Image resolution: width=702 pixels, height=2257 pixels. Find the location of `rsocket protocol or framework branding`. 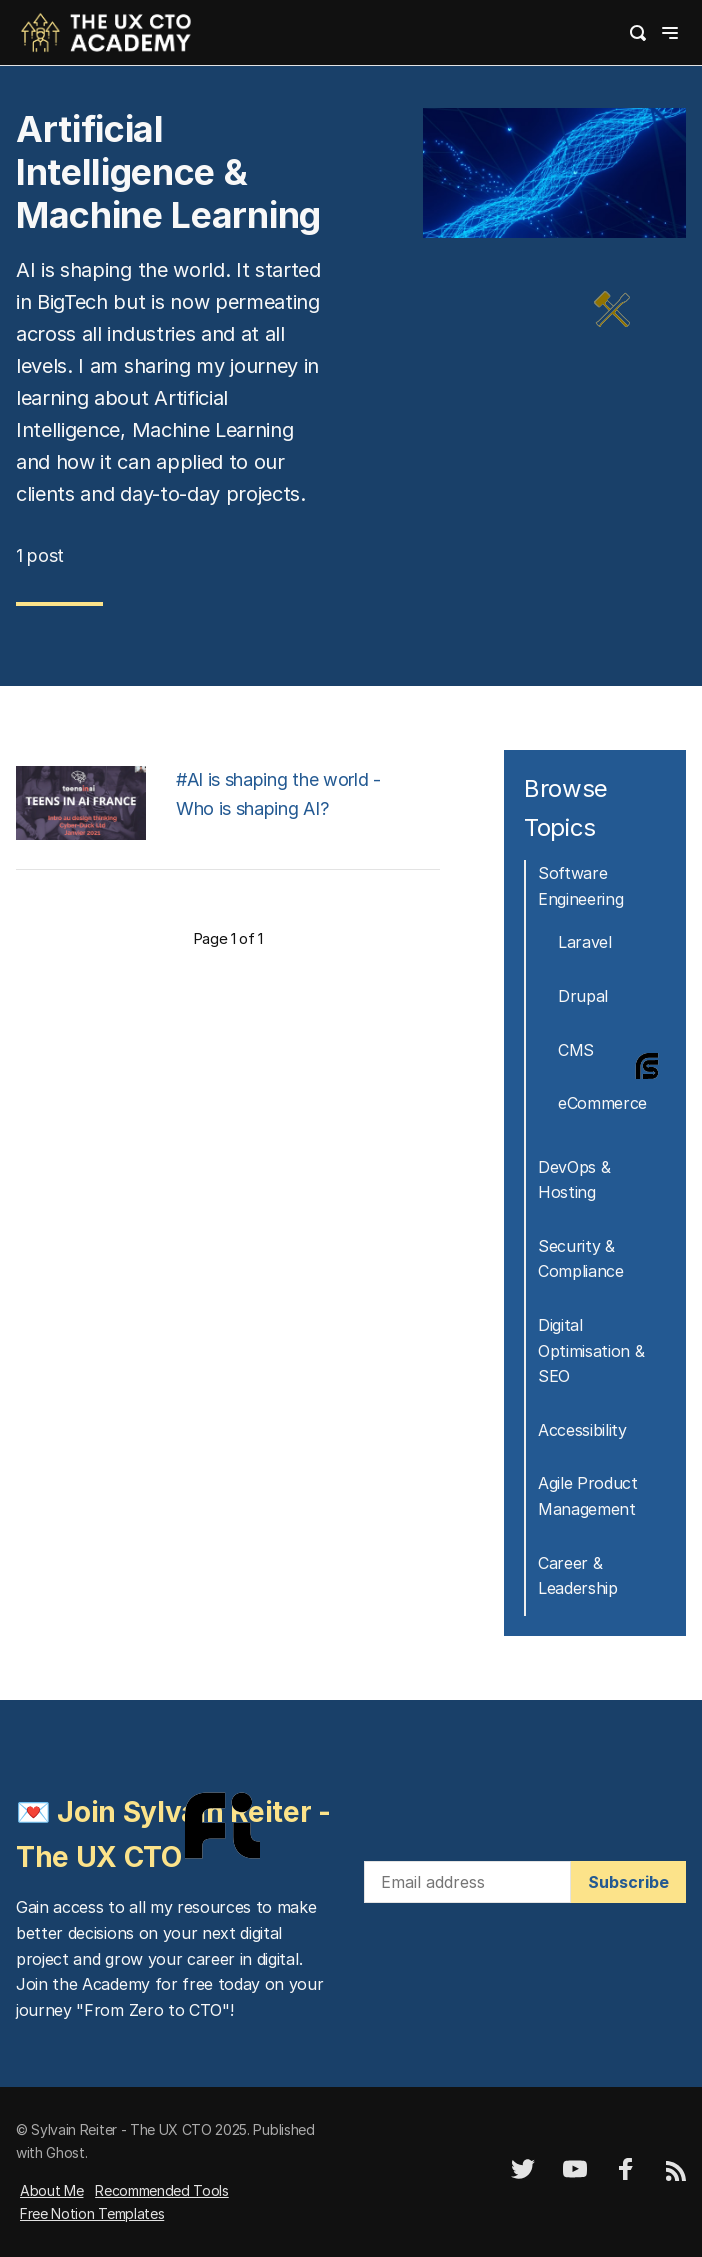

rsocket protocol or framework branding is located at coordinates (647, 1066).